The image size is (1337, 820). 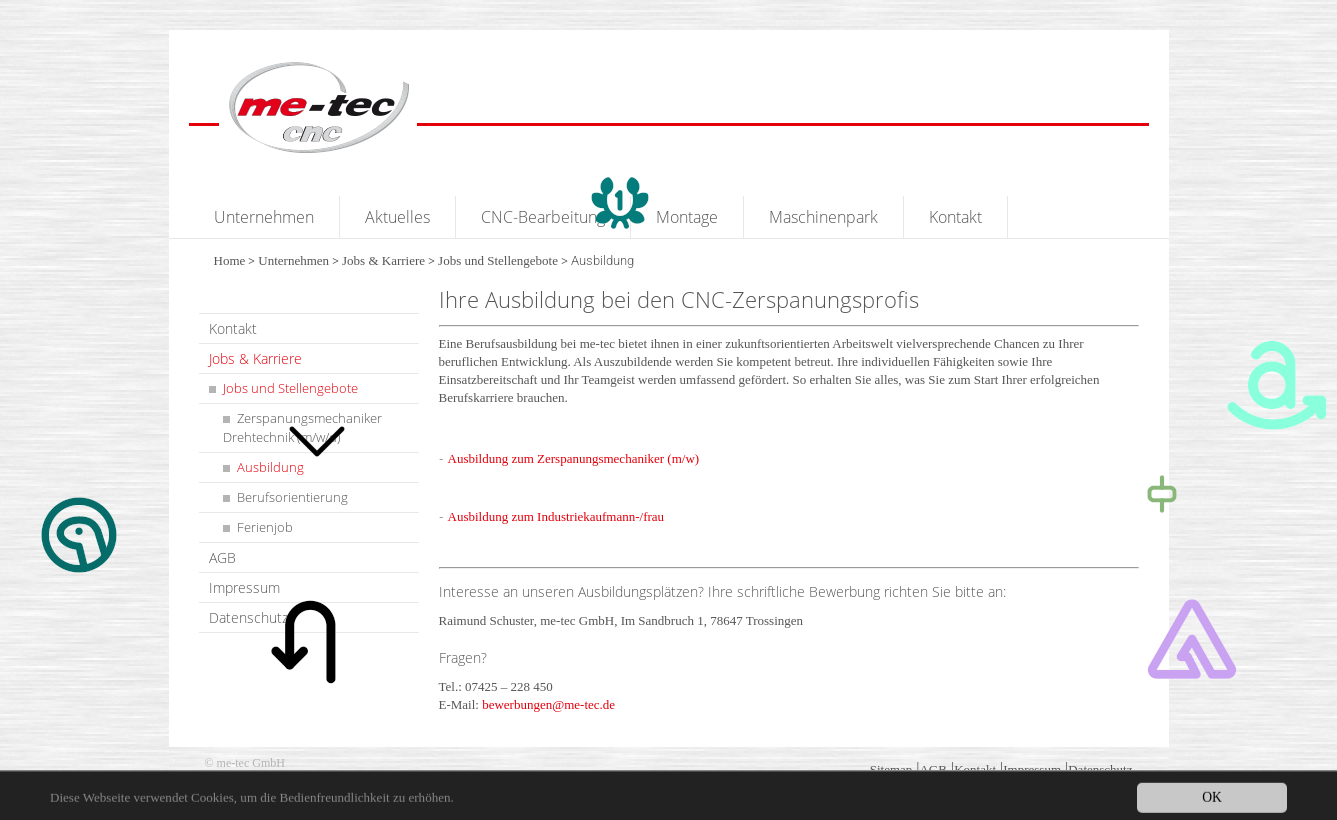 What do you see at coordinates (1192, 639) in the screenshot?
I see `Adobe brand logo` at bounding box center [1192, 639].